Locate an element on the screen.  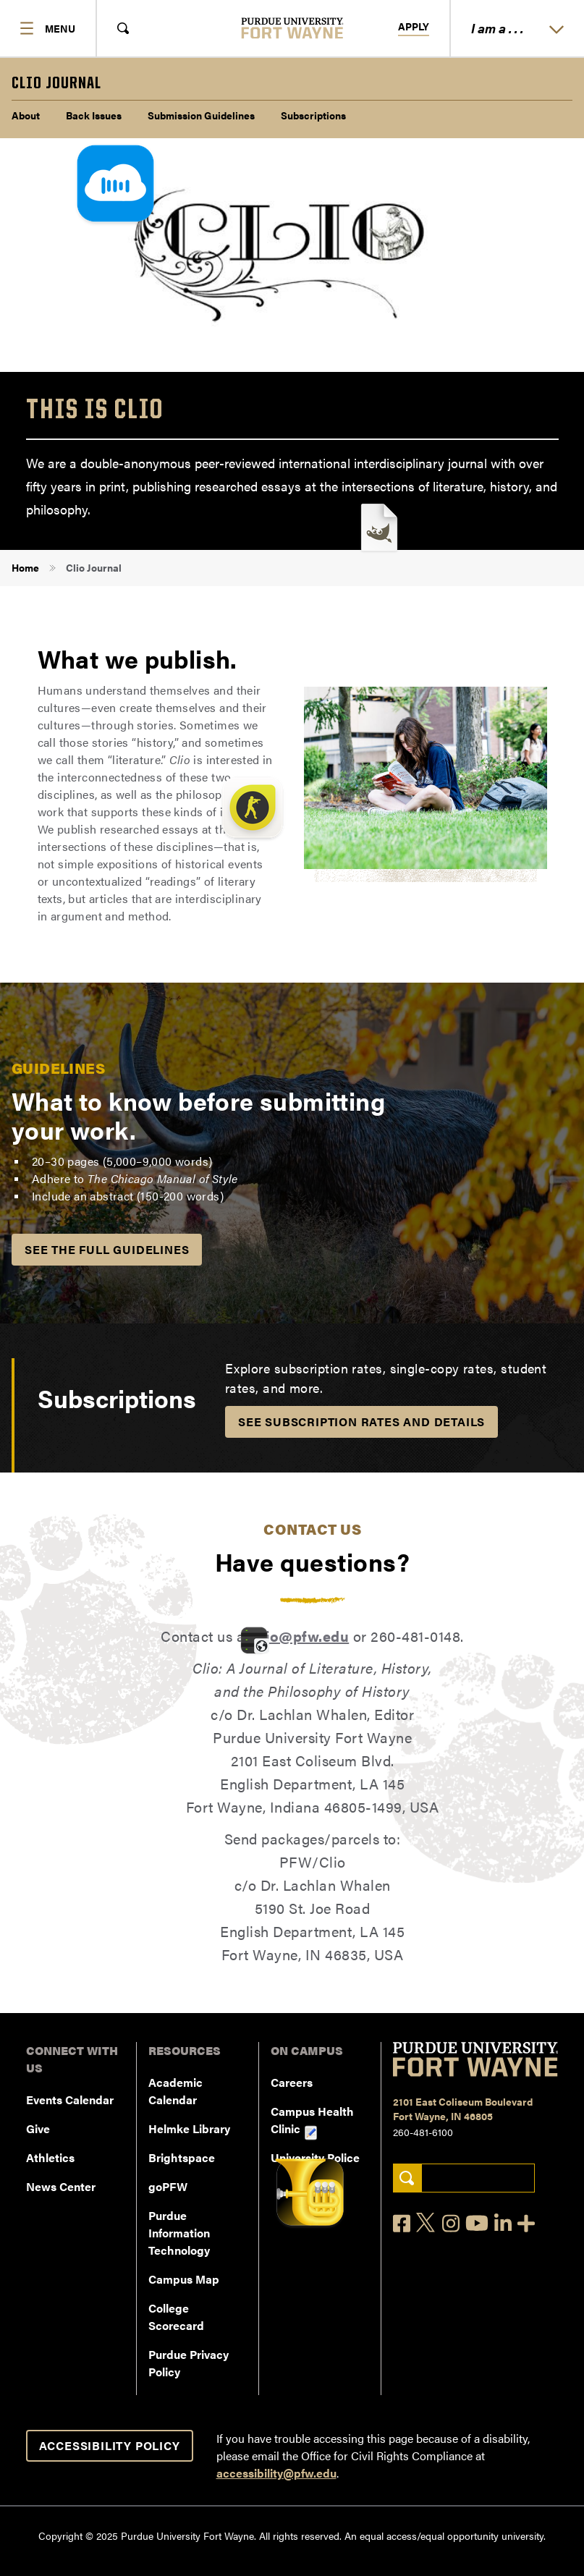
open Tuba, a Mastodon and Fediverse client is located at coordinates (310, 2192).